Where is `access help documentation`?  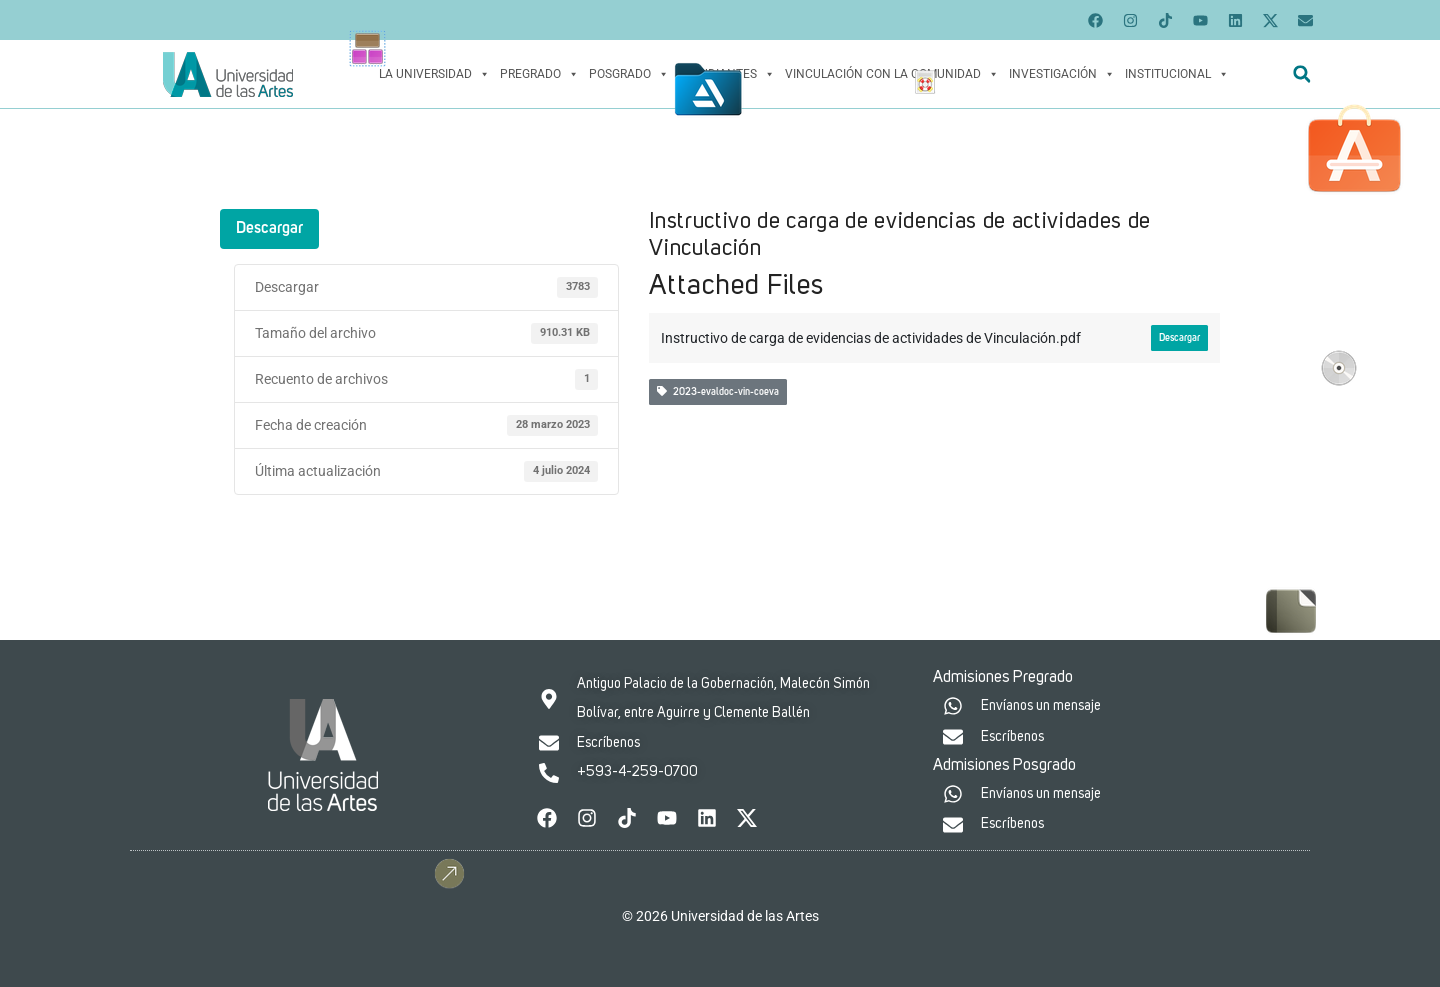
access help documentation is located at coordinates (925, 82).